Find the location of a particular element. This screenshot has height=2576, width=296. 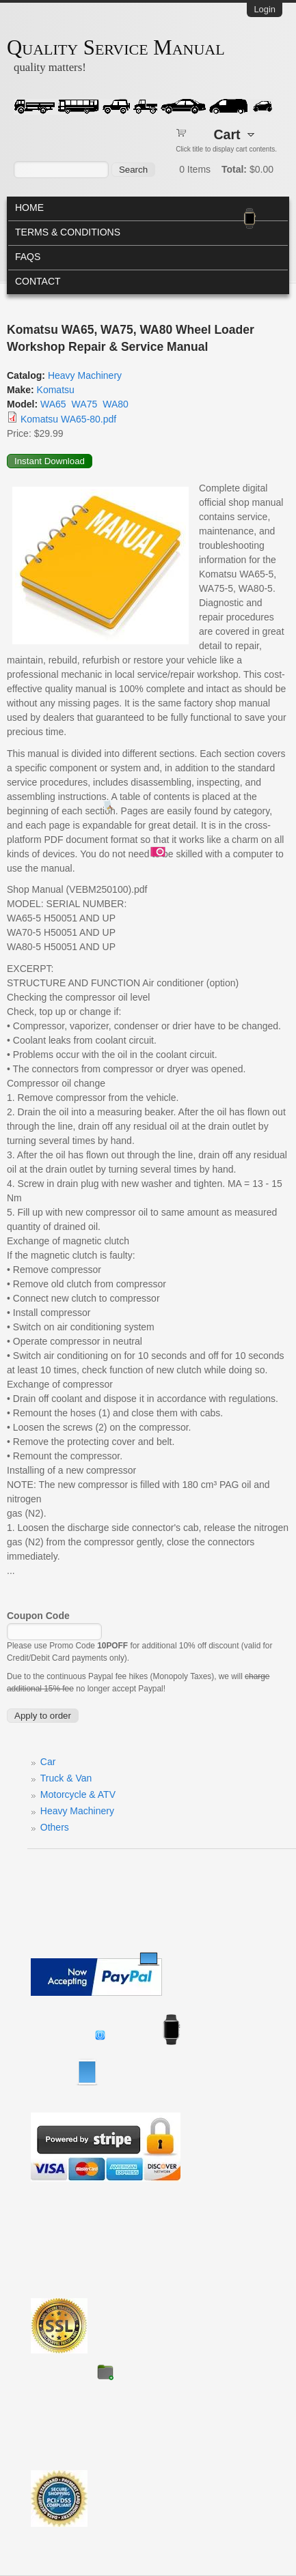

manage connected iPad device is located at coordinates (87, 2072).